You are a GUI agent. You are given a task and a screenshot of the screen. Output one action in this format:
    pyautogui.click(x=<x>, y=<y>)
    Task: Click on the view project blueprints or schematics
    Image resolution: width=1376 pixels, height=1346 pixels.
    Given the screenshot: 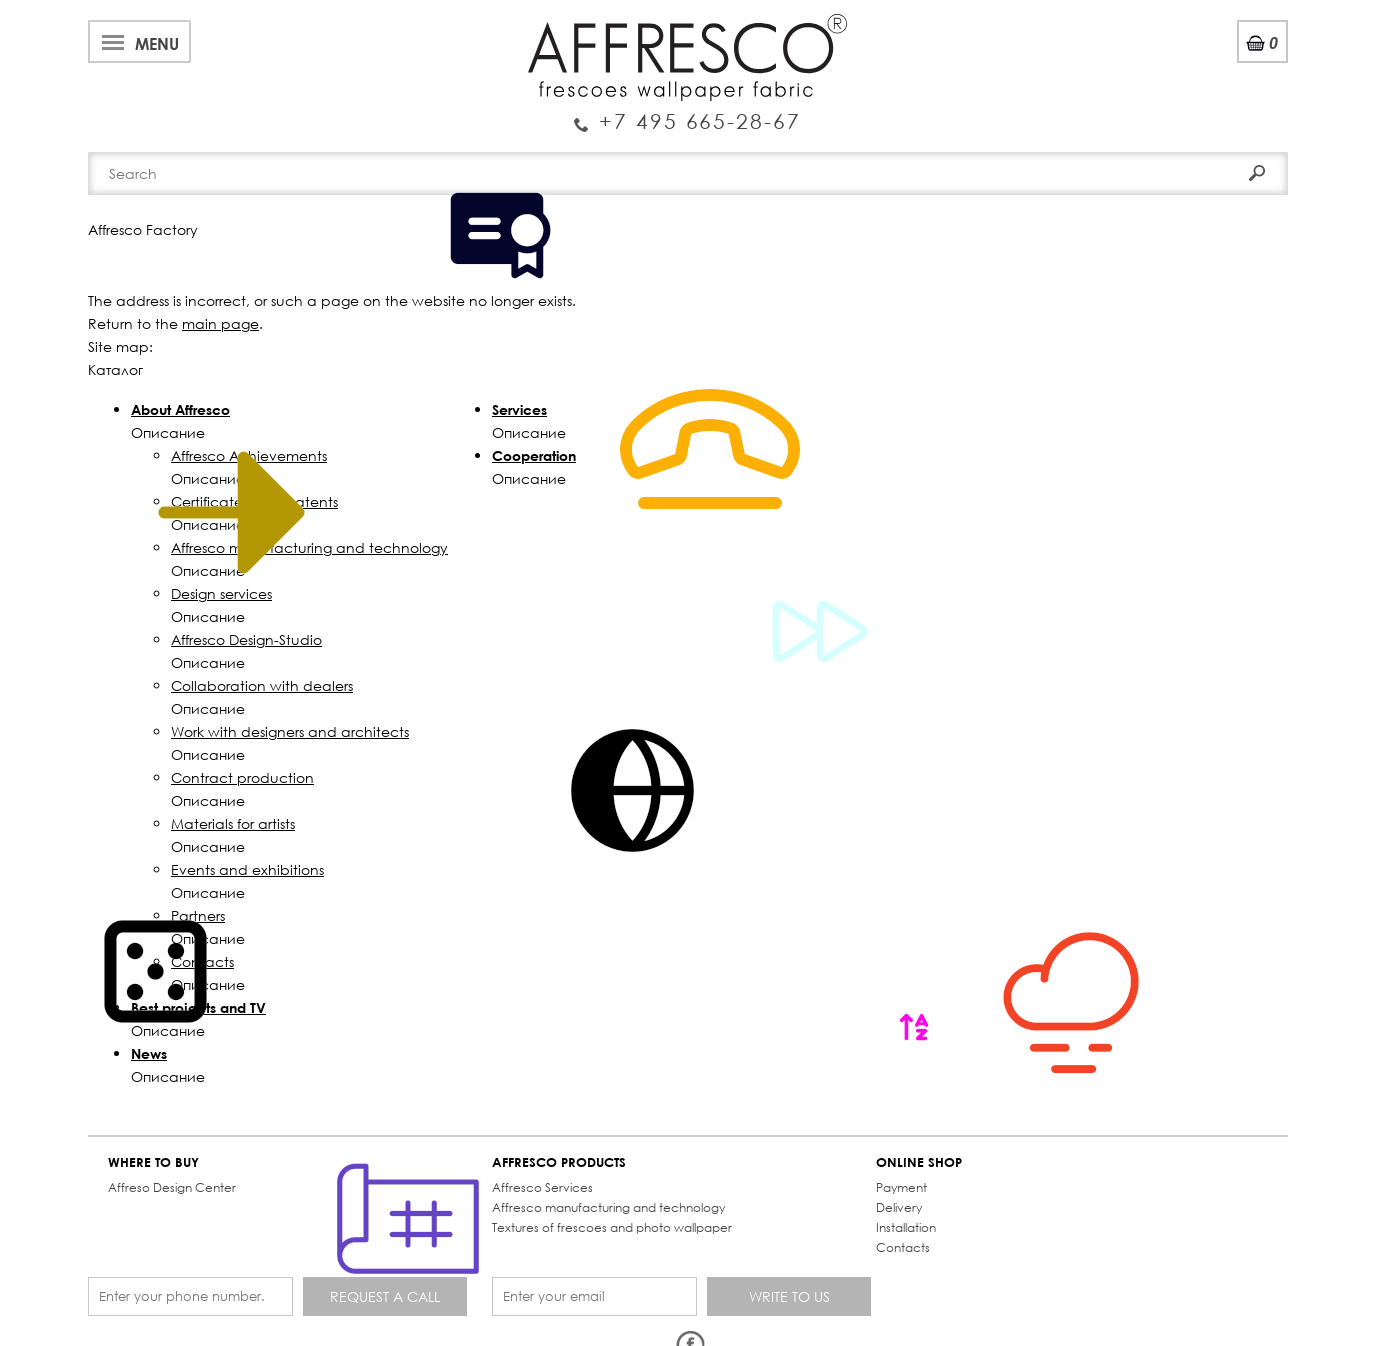 What is the action you would take?
    pyautogui.click(x=408, y=1224)
    